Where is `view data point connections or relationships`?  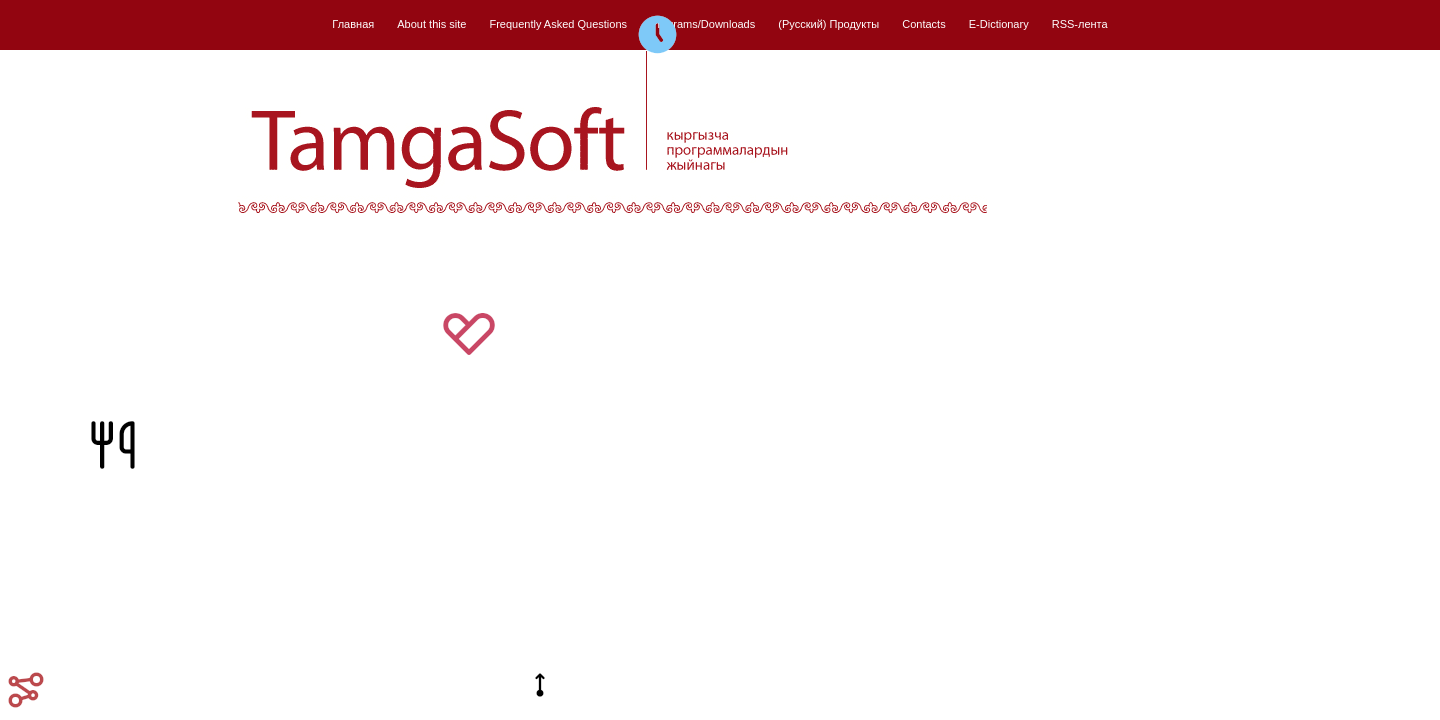 view data point connections or relationships is located at coordinates (26, 690).